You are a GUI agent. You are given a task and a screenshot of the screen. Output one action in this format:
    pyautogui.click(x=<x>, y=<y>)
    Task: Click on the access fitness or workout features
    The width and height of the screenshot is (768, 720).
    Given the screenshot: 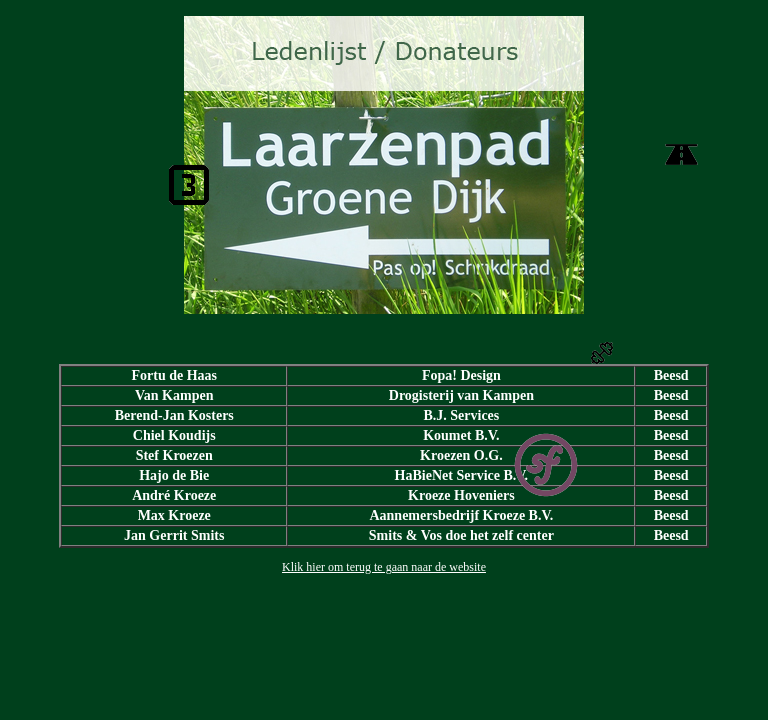 What is the action you would take?
    pyautogui.click(x=602, y=353)
    